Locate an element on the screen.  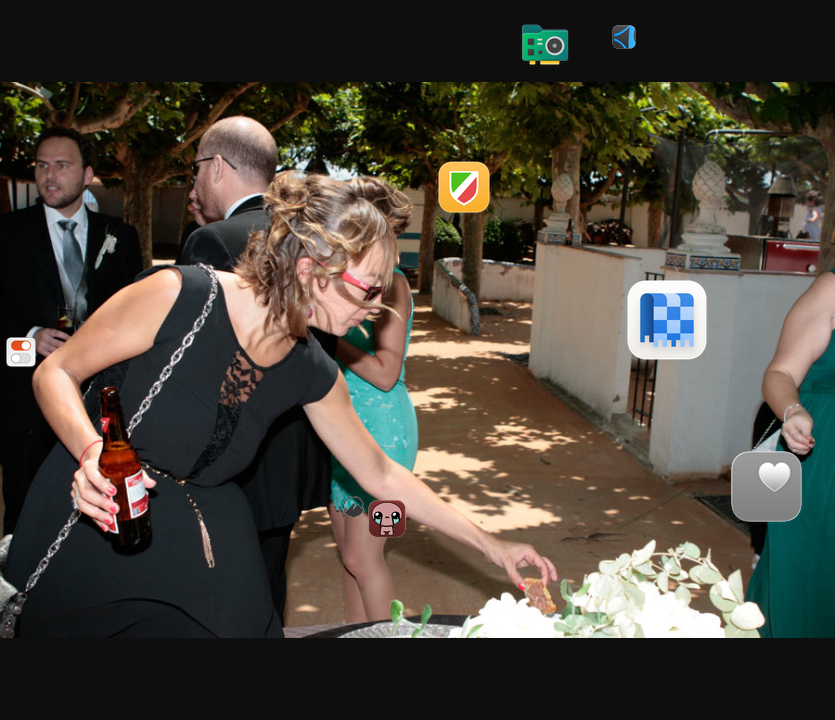
open the Health app is located at coordinates (766, 486).